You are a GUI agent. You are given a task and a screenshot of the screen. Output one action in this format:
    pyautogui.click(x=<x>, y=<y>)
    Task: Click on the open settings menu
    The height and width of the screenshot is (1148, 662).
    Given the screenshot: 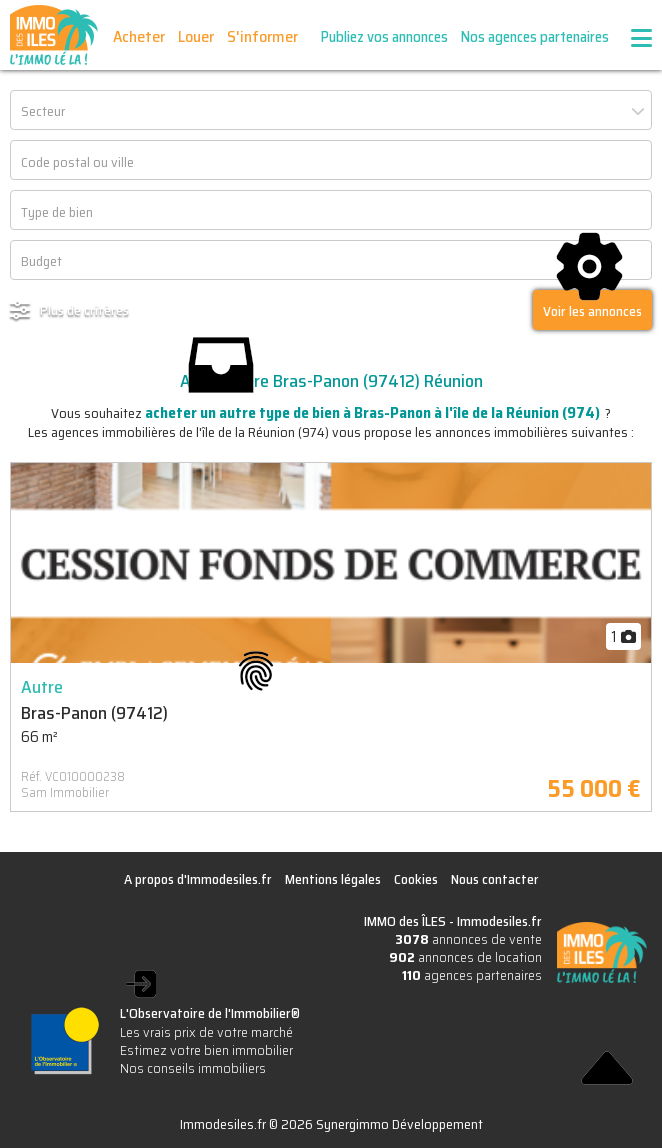 What is the action you would take?
    pyautogui.click(x=589, y=266)
    